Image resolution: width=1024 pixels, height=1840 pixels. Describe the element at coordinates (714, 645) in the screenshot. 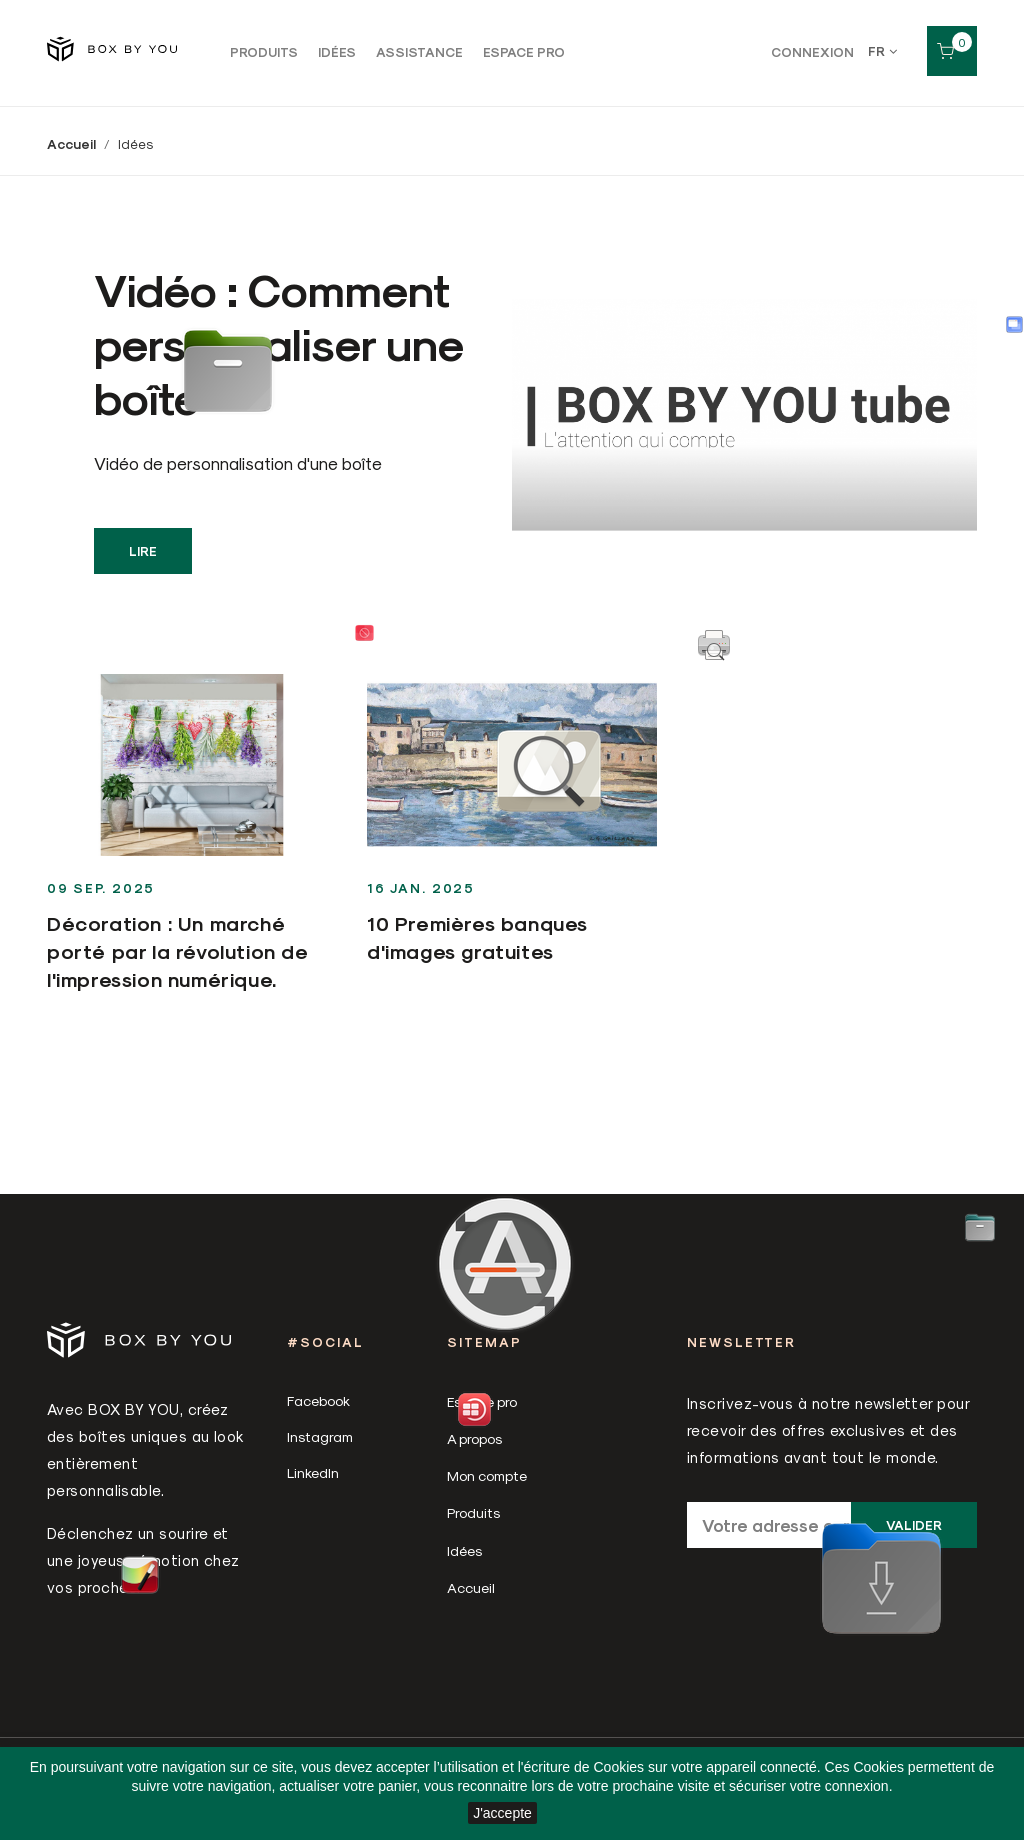

I see `preview document before printing` at that location.